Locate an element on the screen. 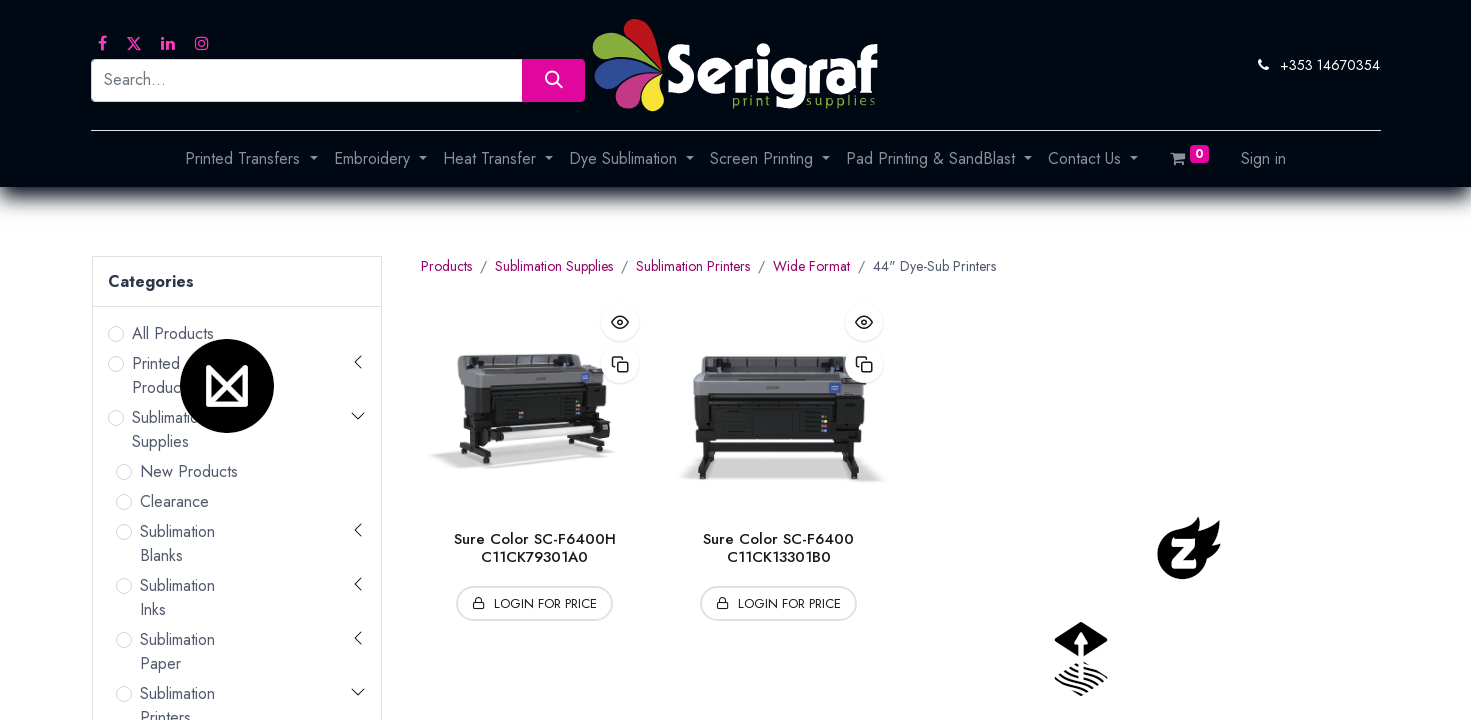 This screenshot has height=720, width=1471. flux brand logo is located at coordinates (1081, 659).